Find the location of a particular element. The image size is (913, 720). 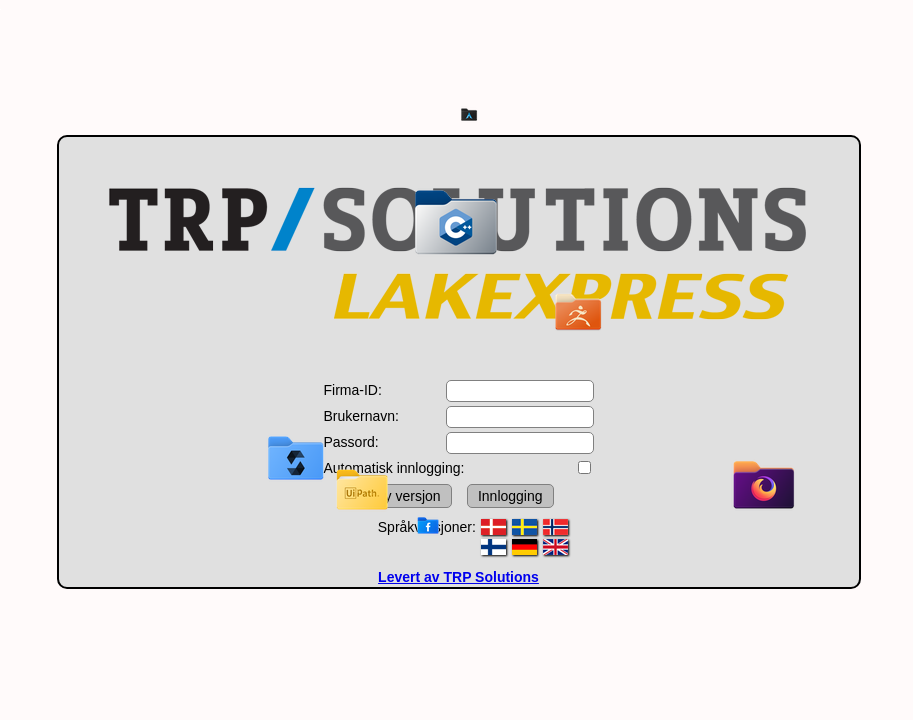

folder containing solidity smart contract files is located at coordinates (295, 459).